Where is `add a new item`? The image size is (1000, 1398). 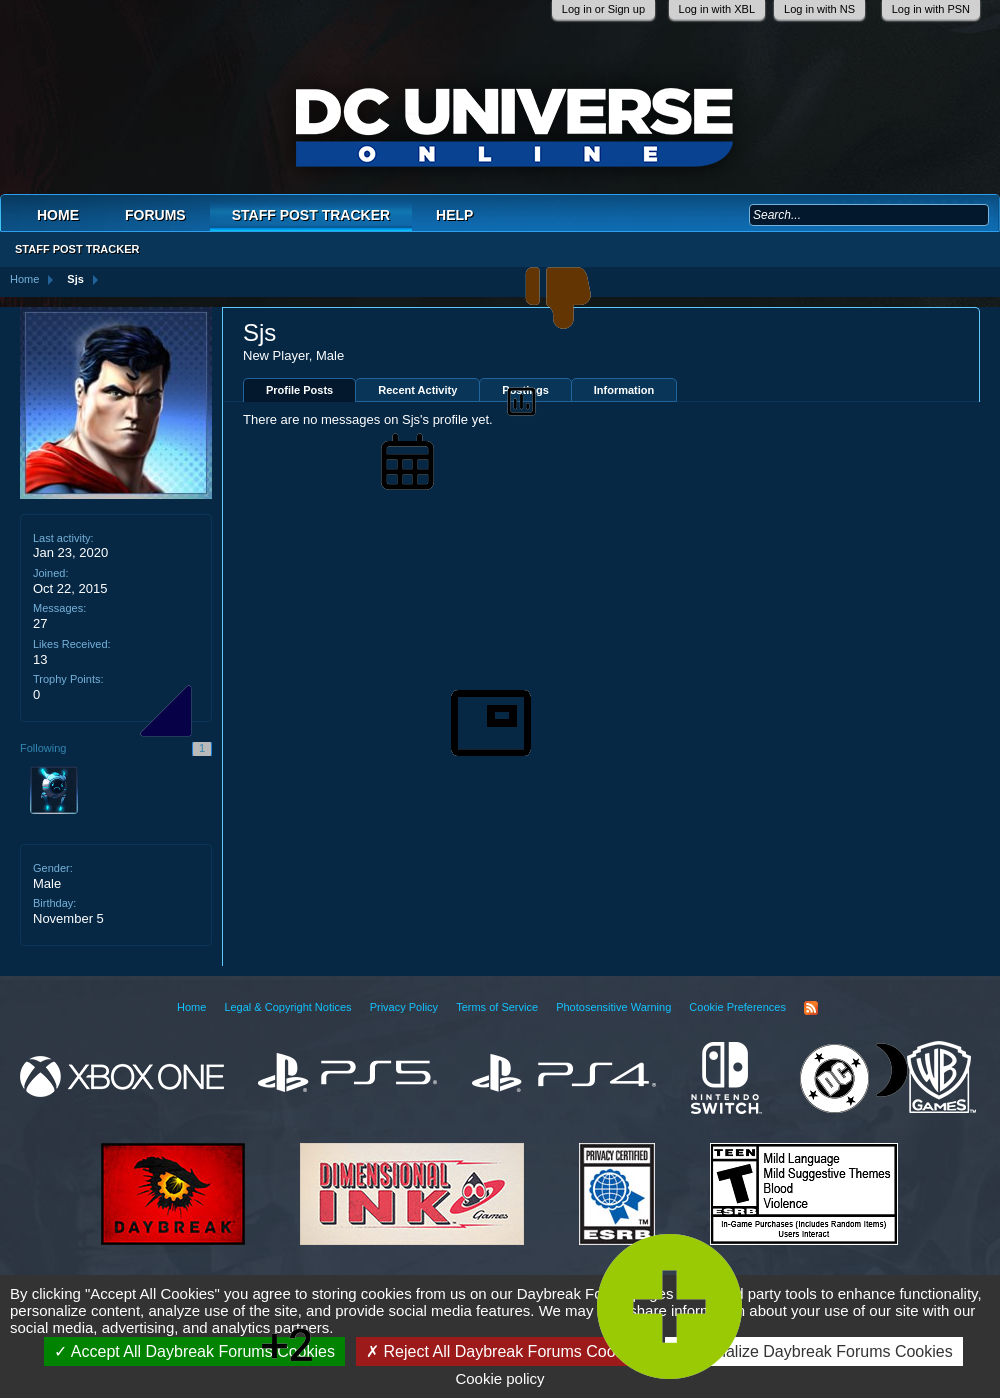
add a new item is located at coordinates (669, 1306).